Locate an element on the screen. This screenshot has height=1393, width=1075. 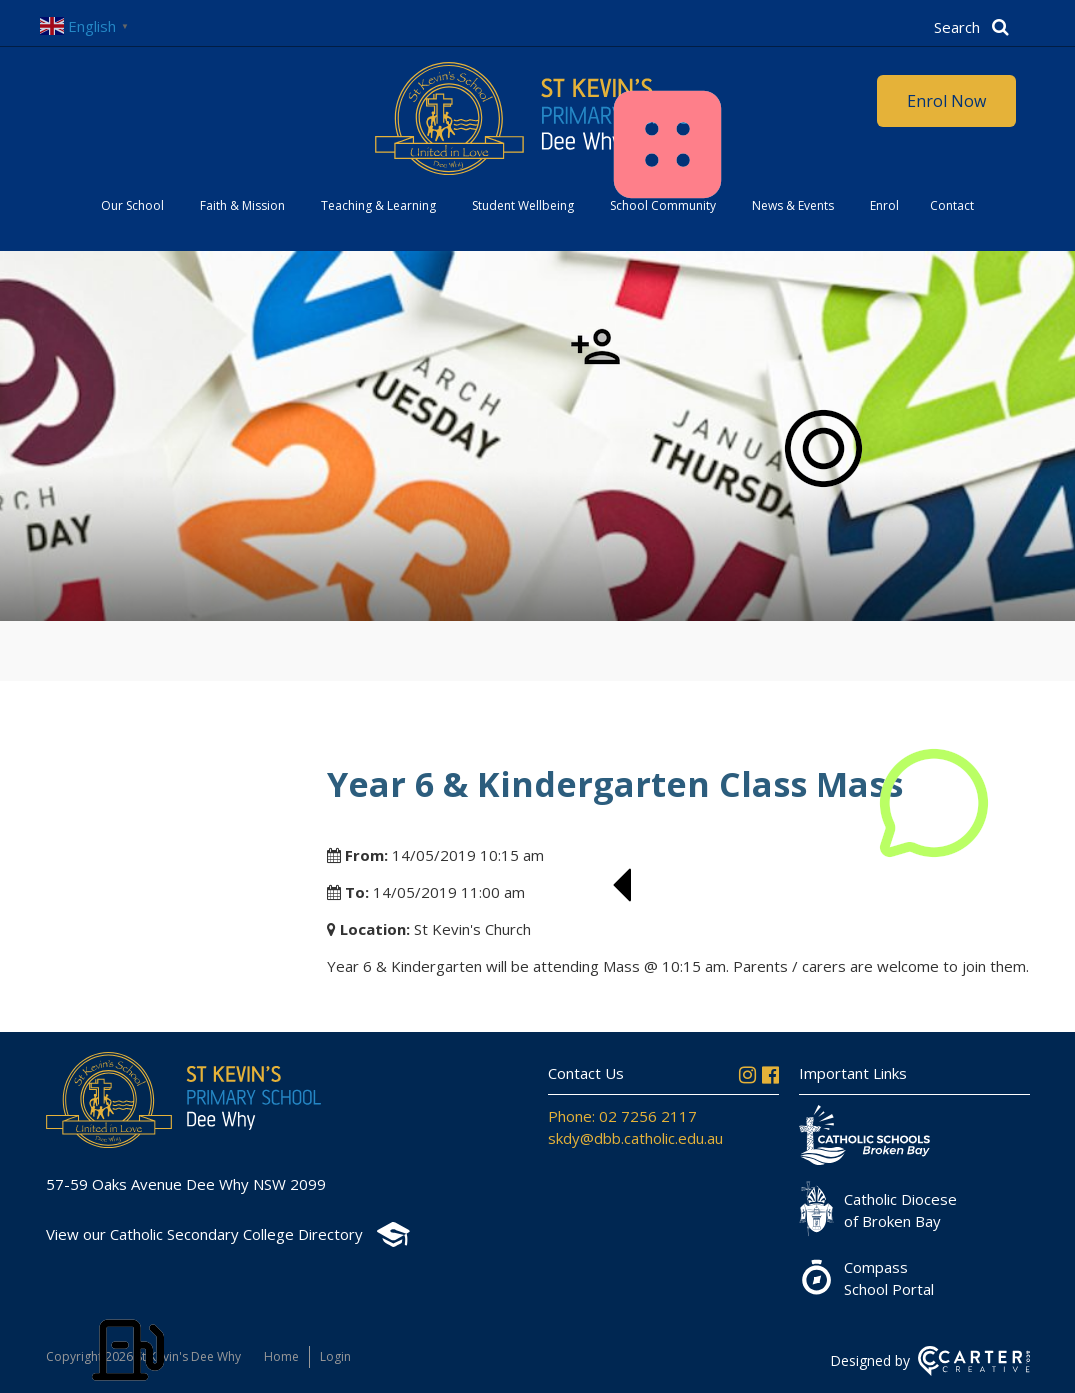
find nearby gas stations is located at coordinates (125, 1350).